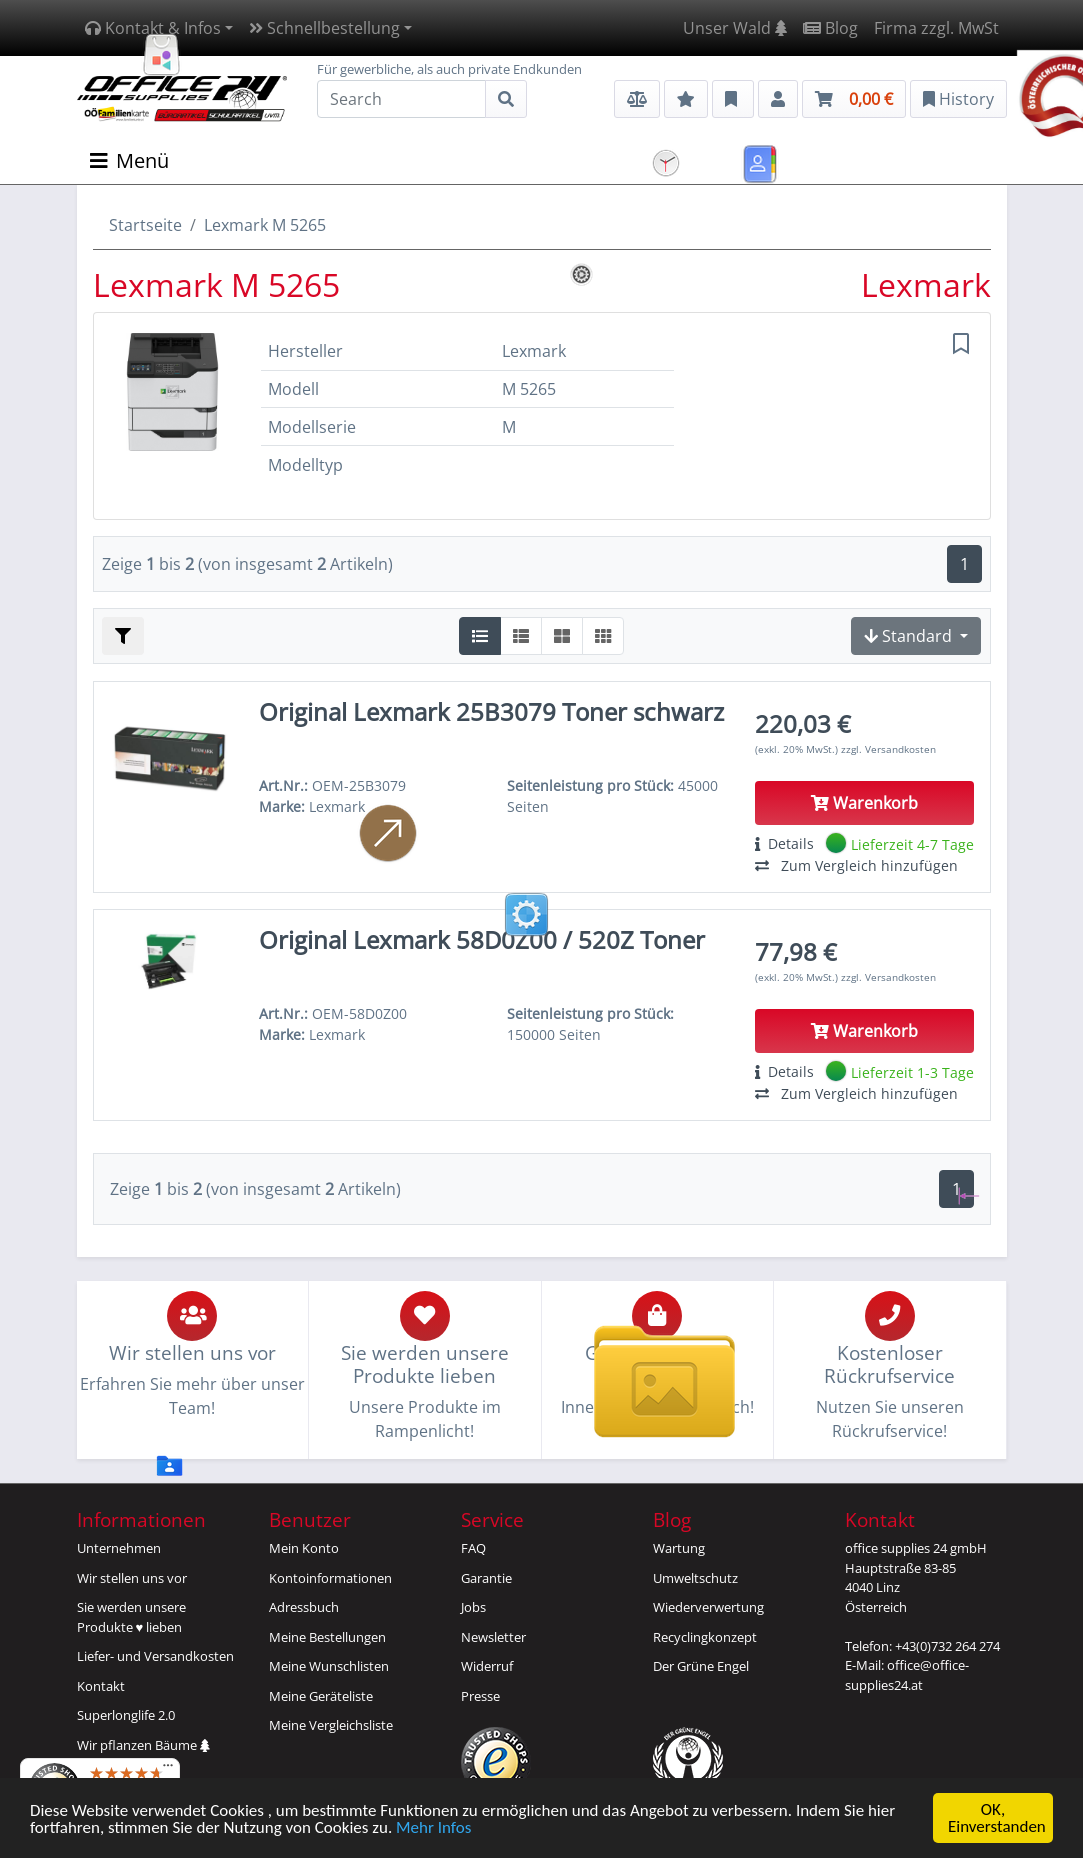  Describe the element at coordinates (664, 1381) in the screenshot. I see `open your images folder` at that location.